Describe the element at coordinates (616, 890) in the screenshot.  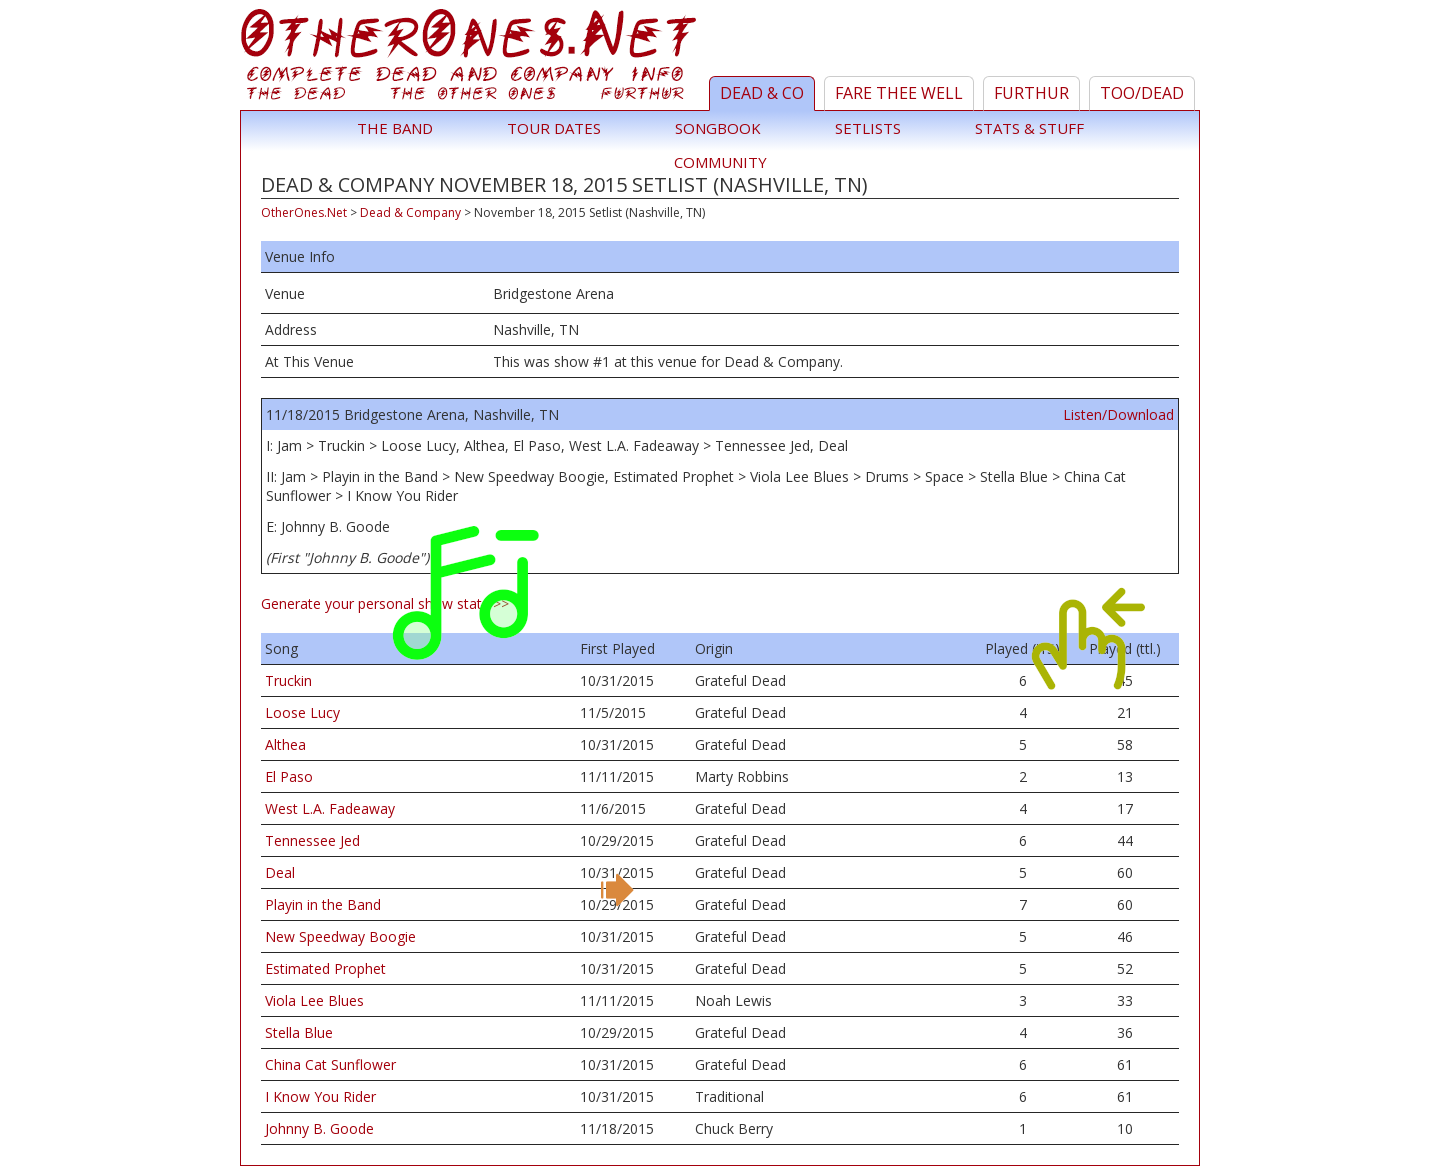
I see `proceed to the next step` at that location.